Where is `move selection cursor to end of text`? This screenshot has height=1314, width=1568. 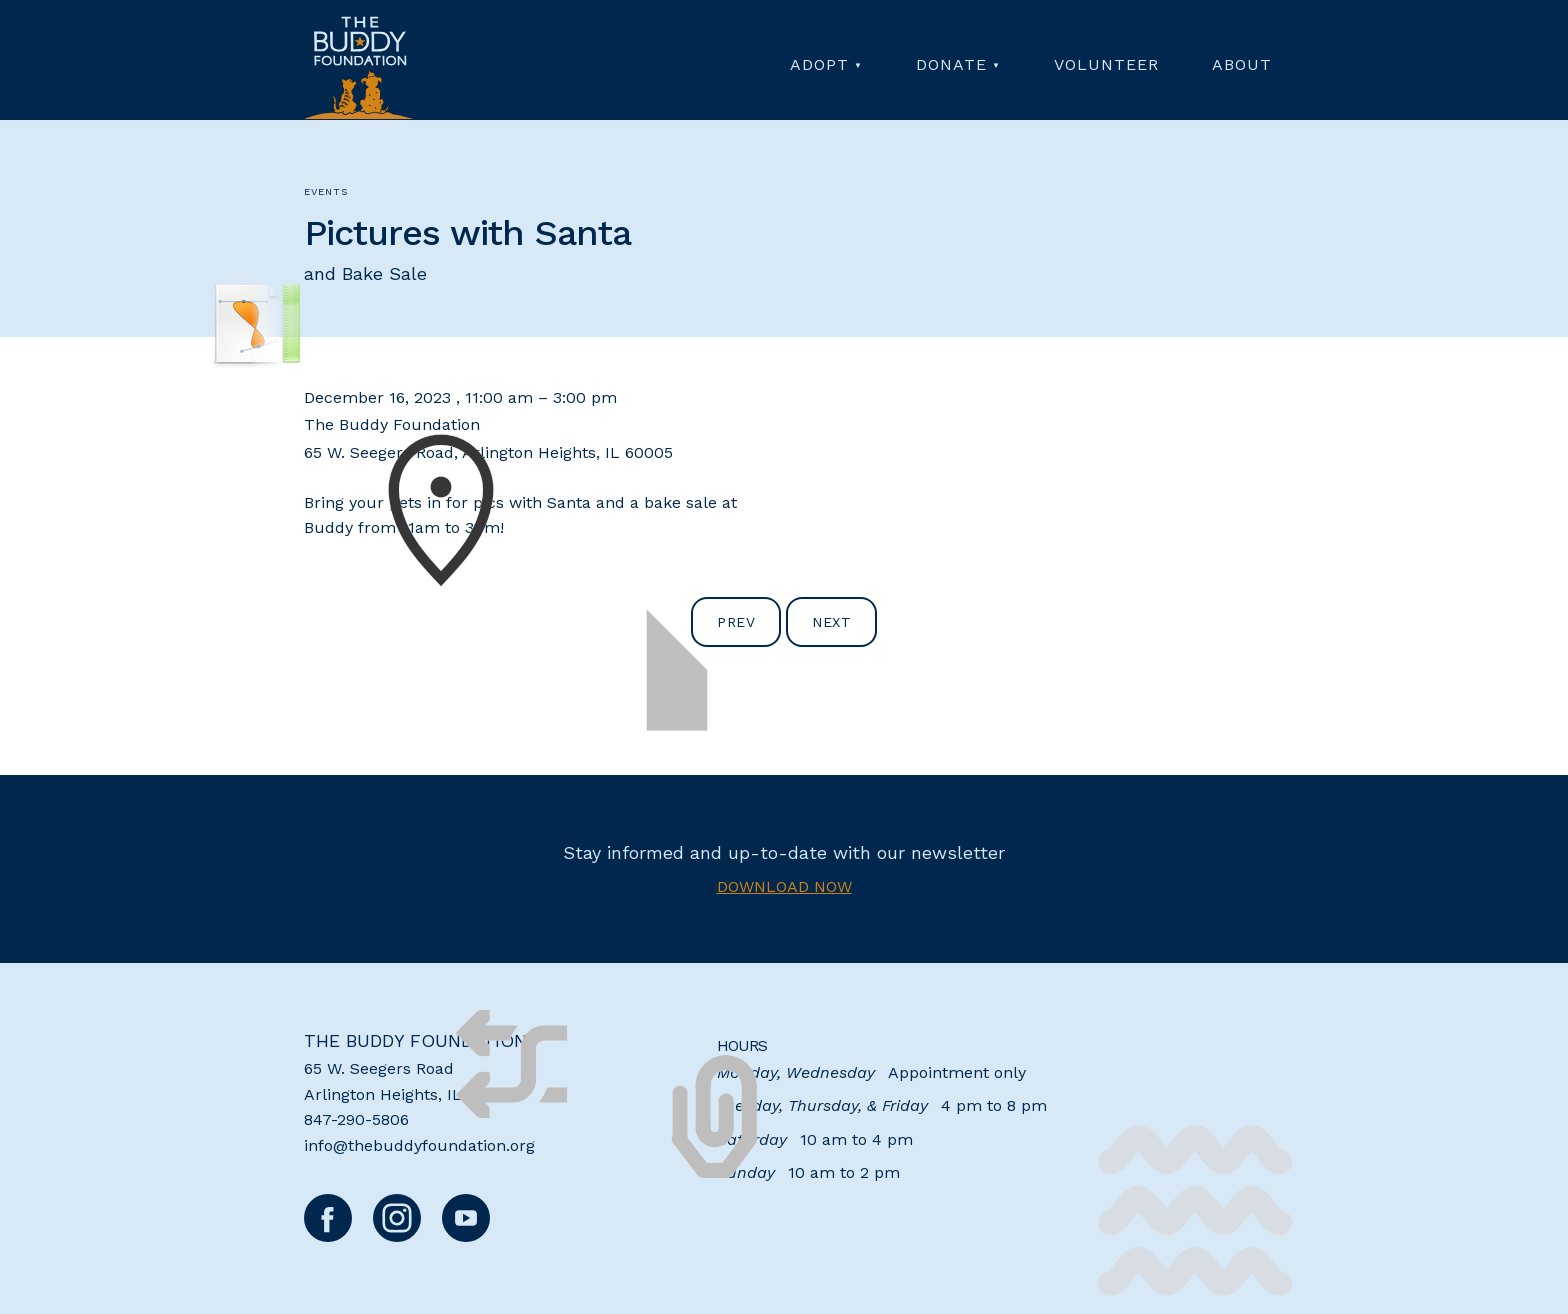
move selection cursor to end of text is located at coordinates (677, 670).